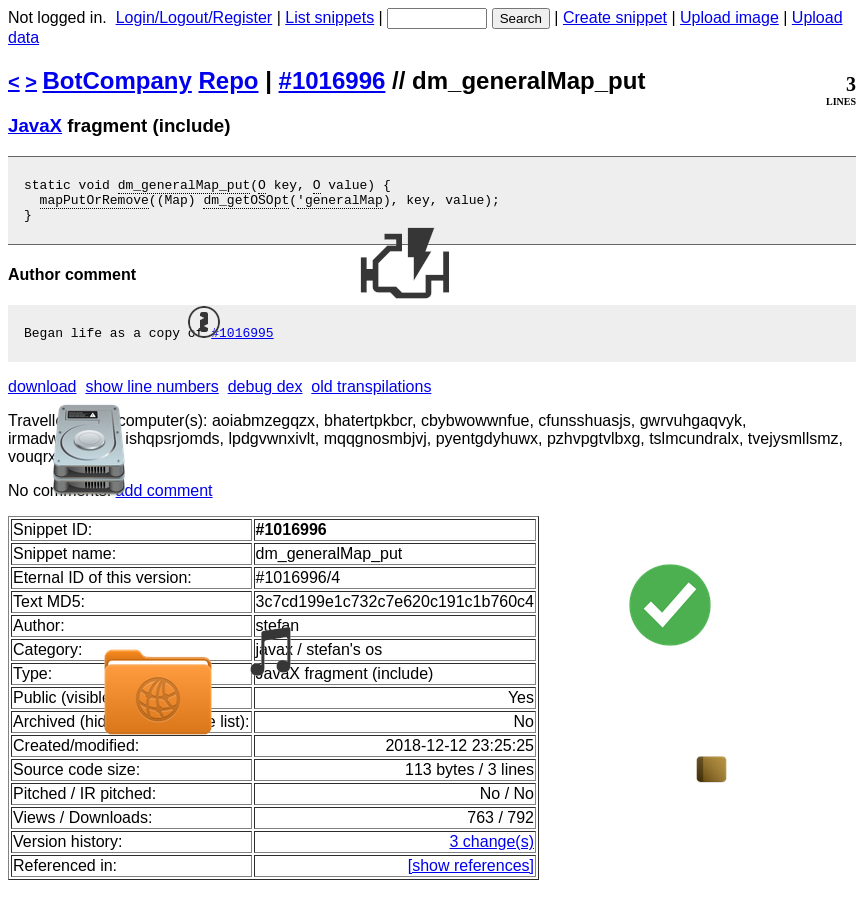 The height and width of the screenshot is (900, 864). What do you see at coordinates (89, 450) in the screenshot?
I see `access multiple connected storage drives` at bounding box center [89, 450].